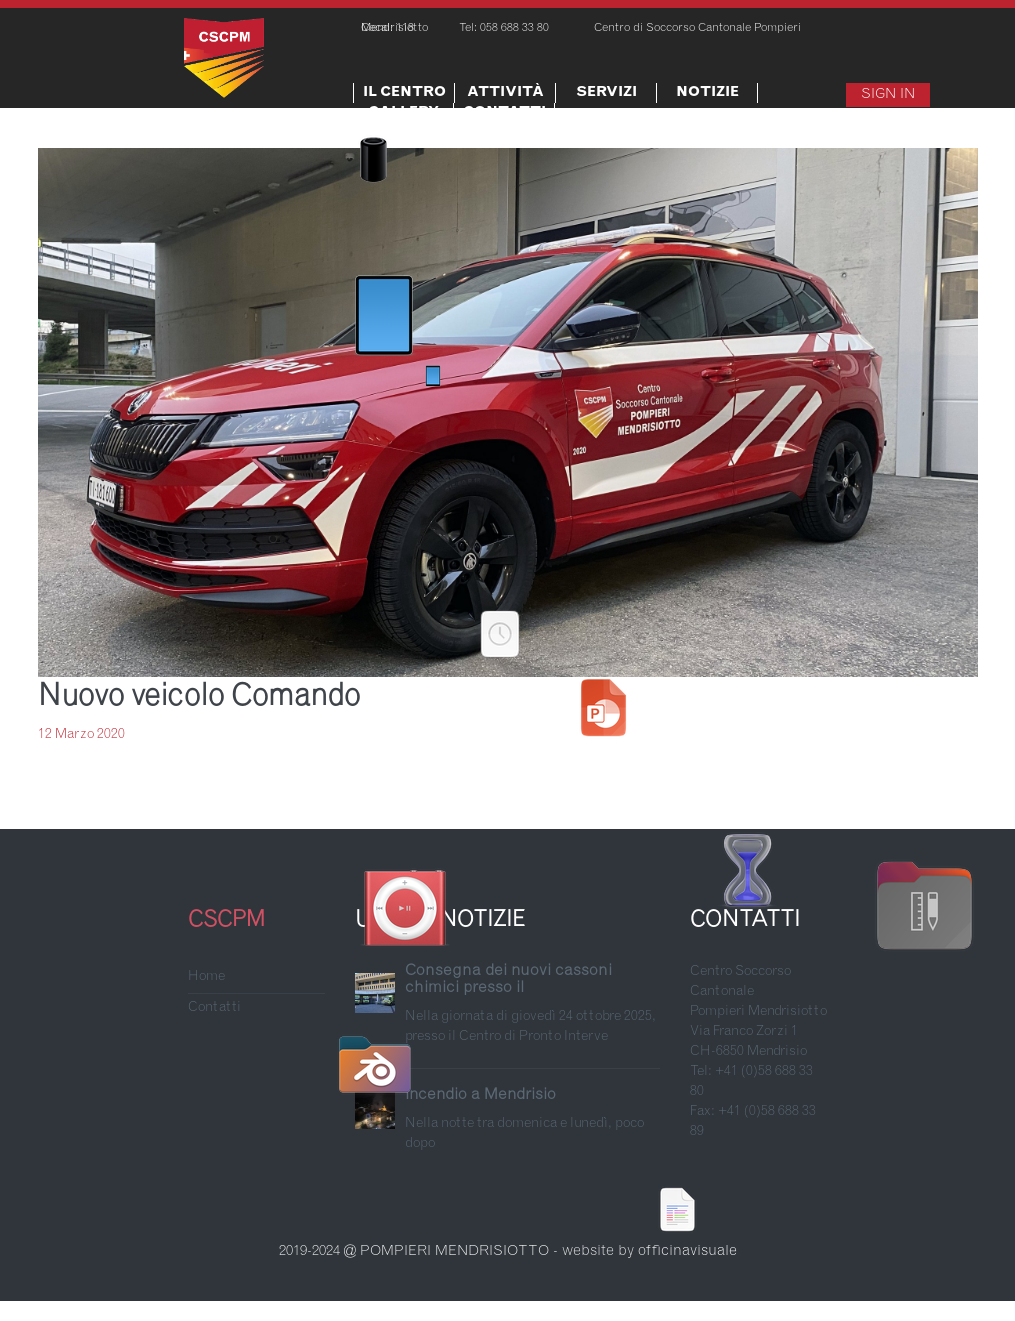 This screenshot has width=1015, height=1321. I want to click on open folder containing Blender project files, so click(374, 1066).